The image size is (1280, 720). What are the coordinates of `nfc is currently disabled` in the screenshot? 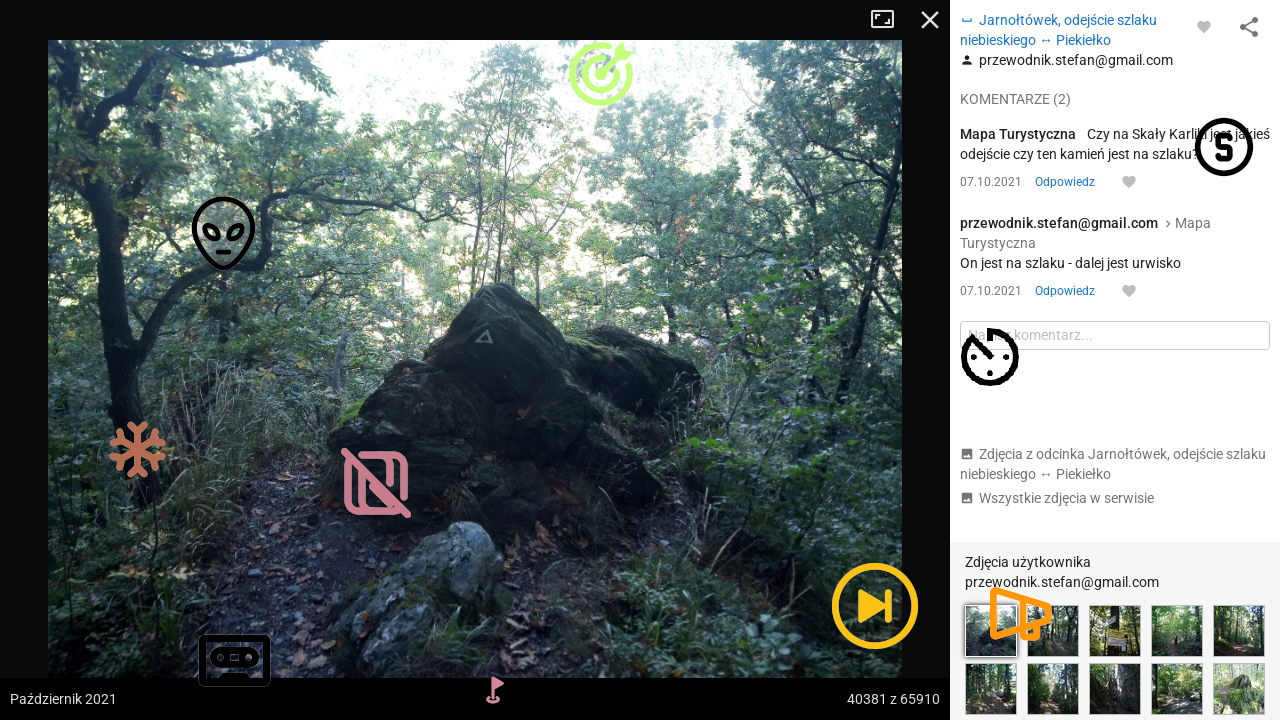 It's located at (376, 483).